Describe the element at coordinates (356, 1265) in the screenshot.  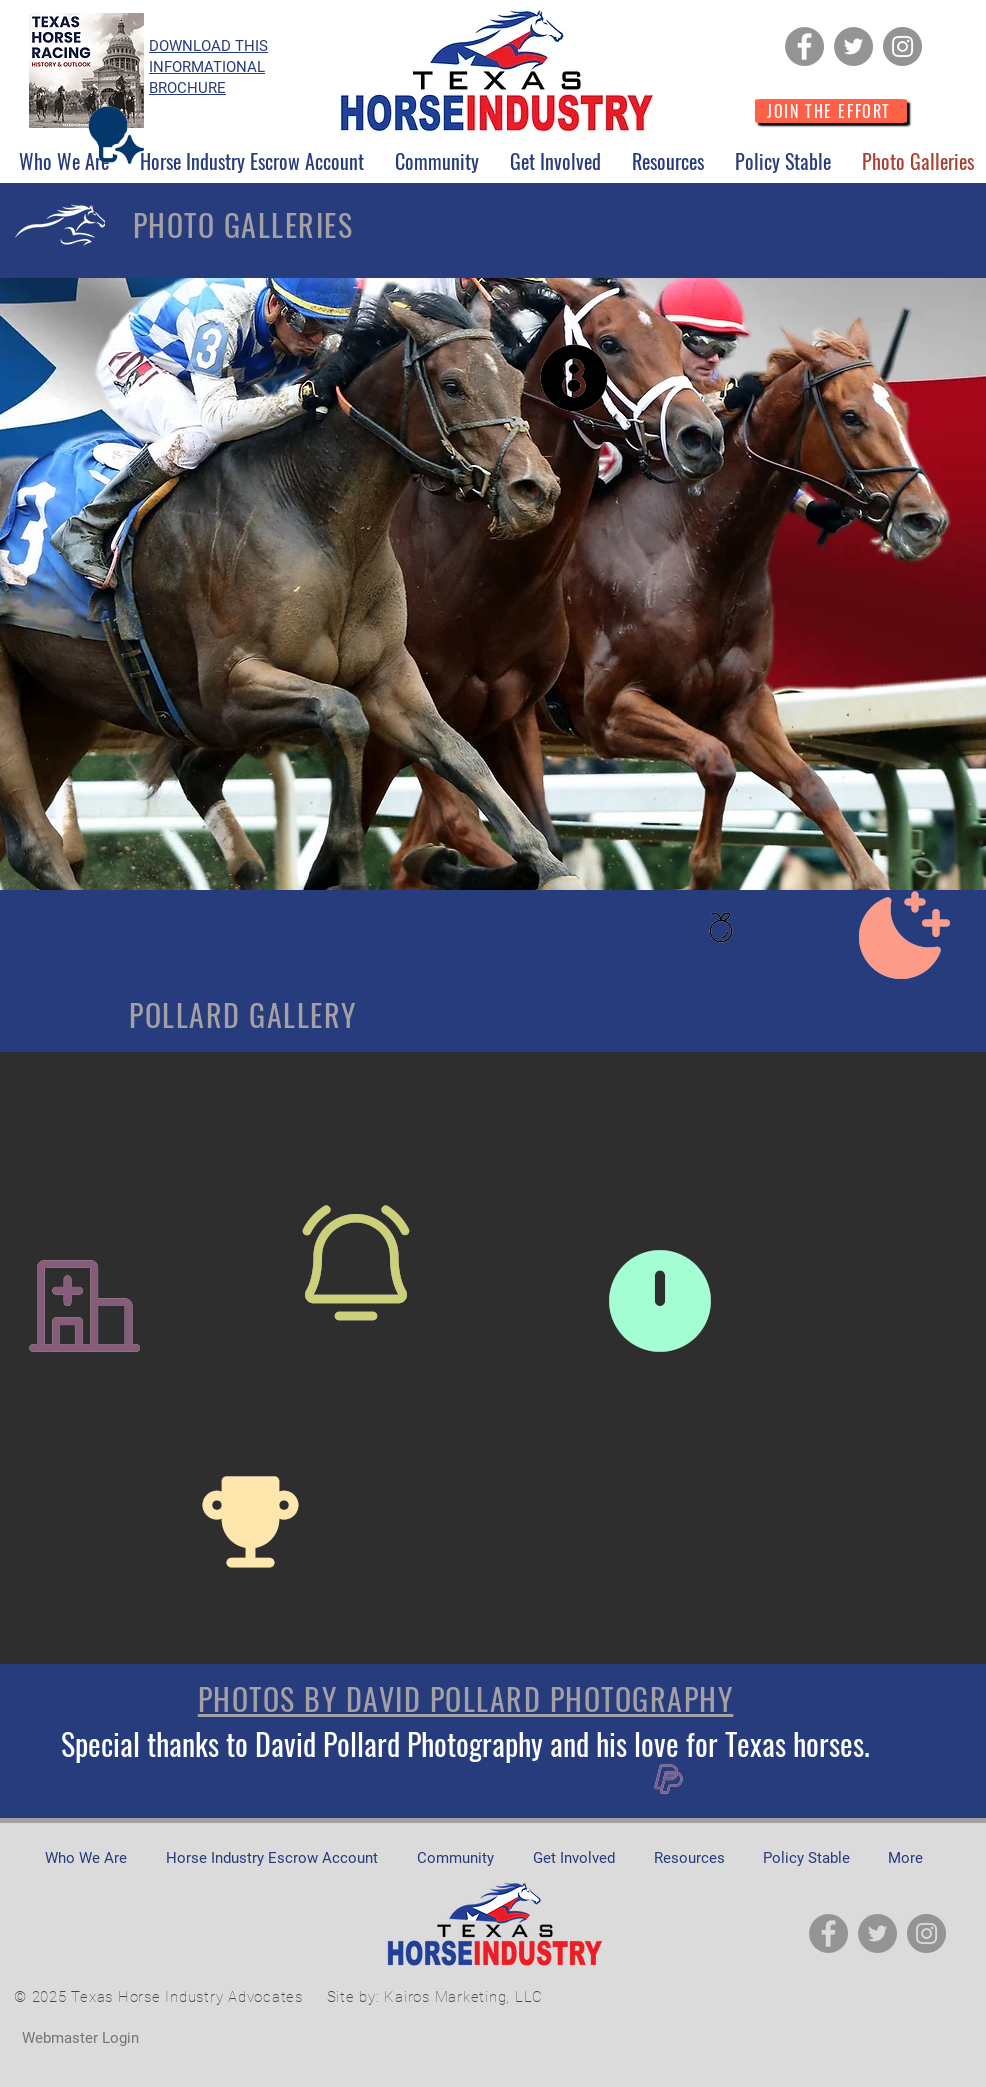
I see `indicates new notifications or alerts` at that location.